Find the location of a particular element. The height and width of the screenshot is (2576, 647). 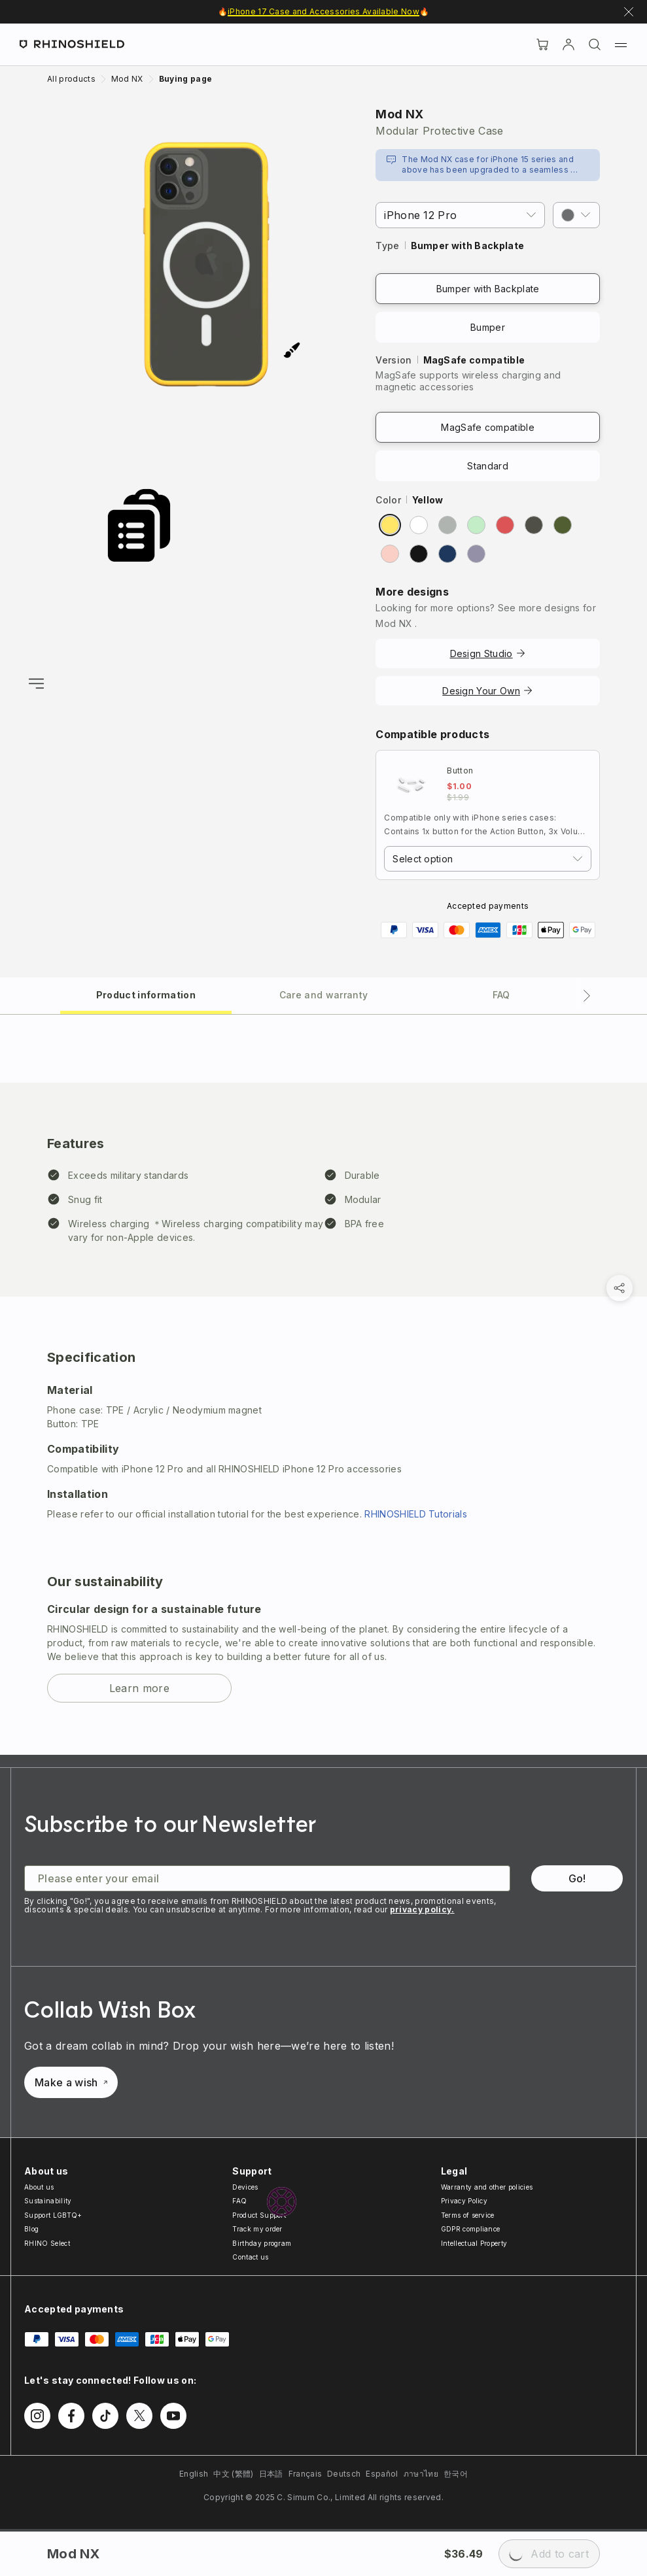

access help or support is located at coordinates (281, 2201).